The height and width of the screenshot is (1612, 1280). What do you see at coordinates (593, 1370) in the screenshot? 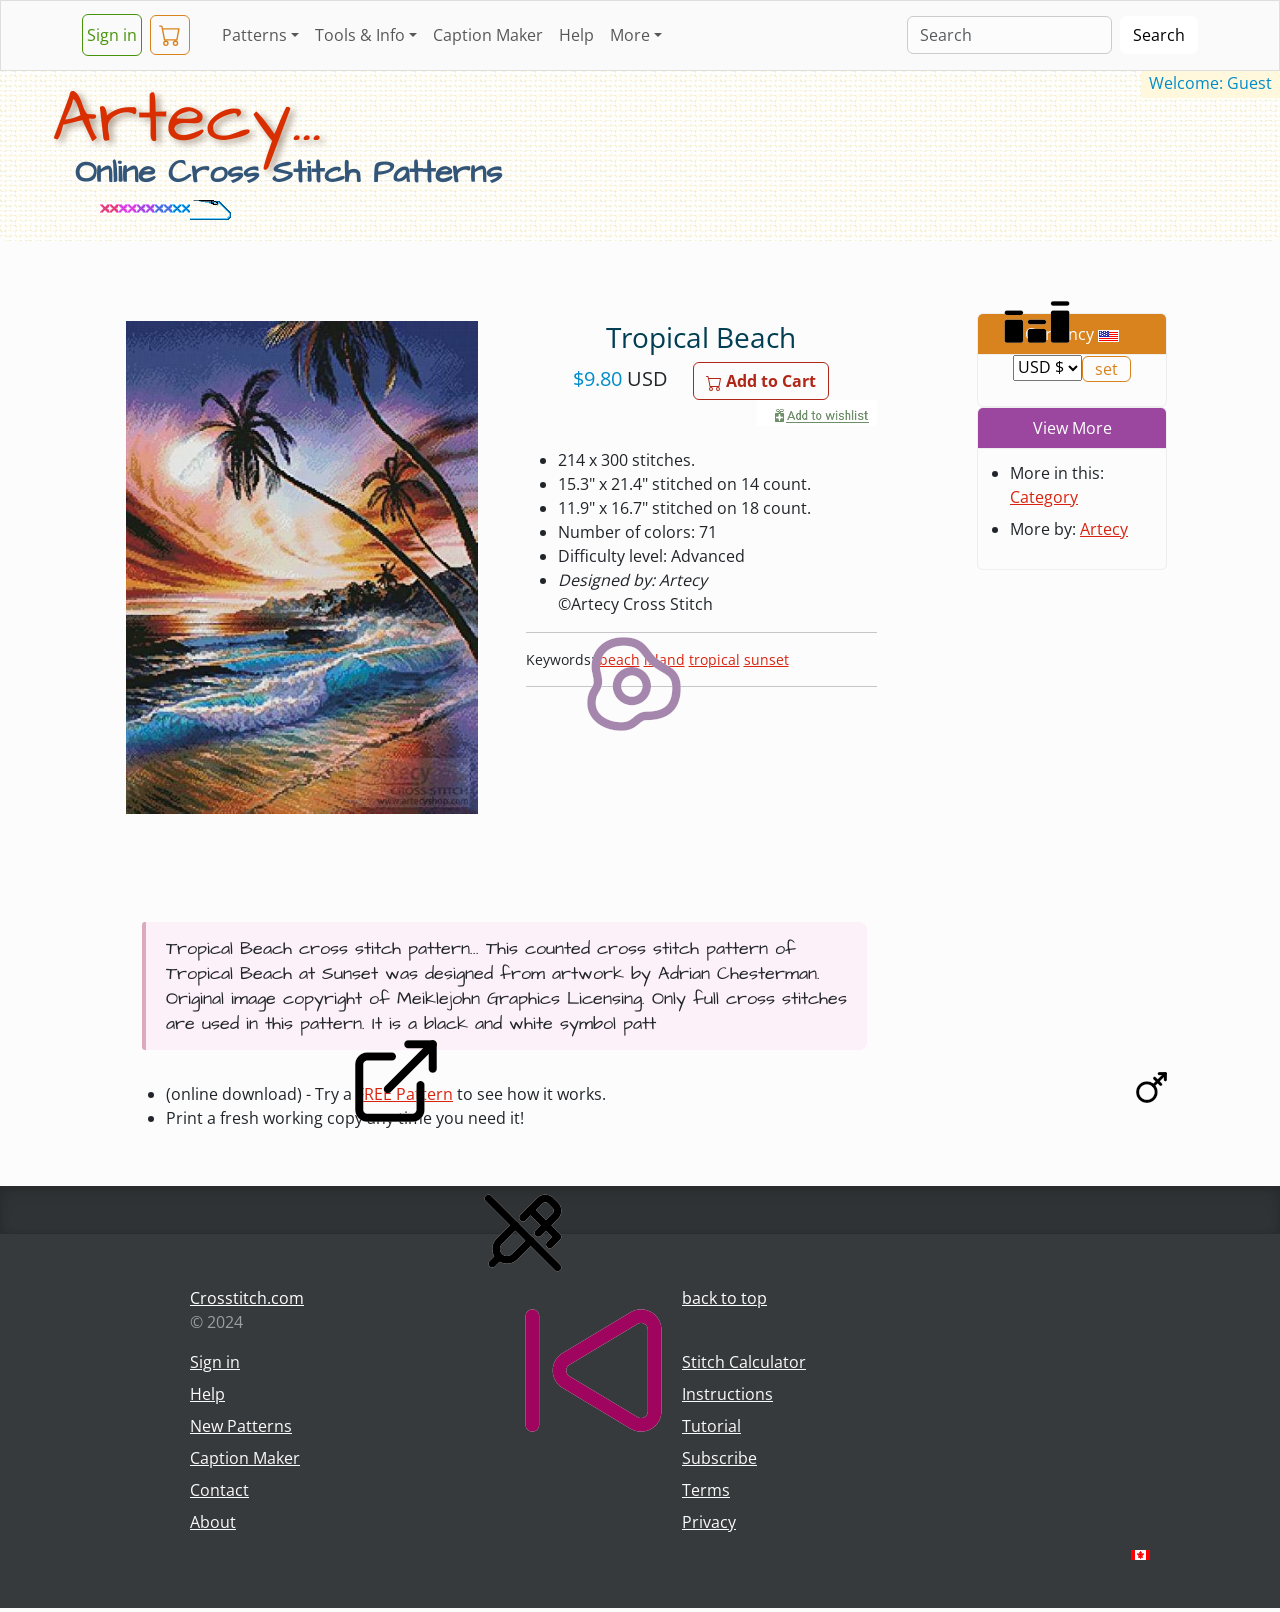
I see `skip to previous track` at bounding box center [593, 1370].